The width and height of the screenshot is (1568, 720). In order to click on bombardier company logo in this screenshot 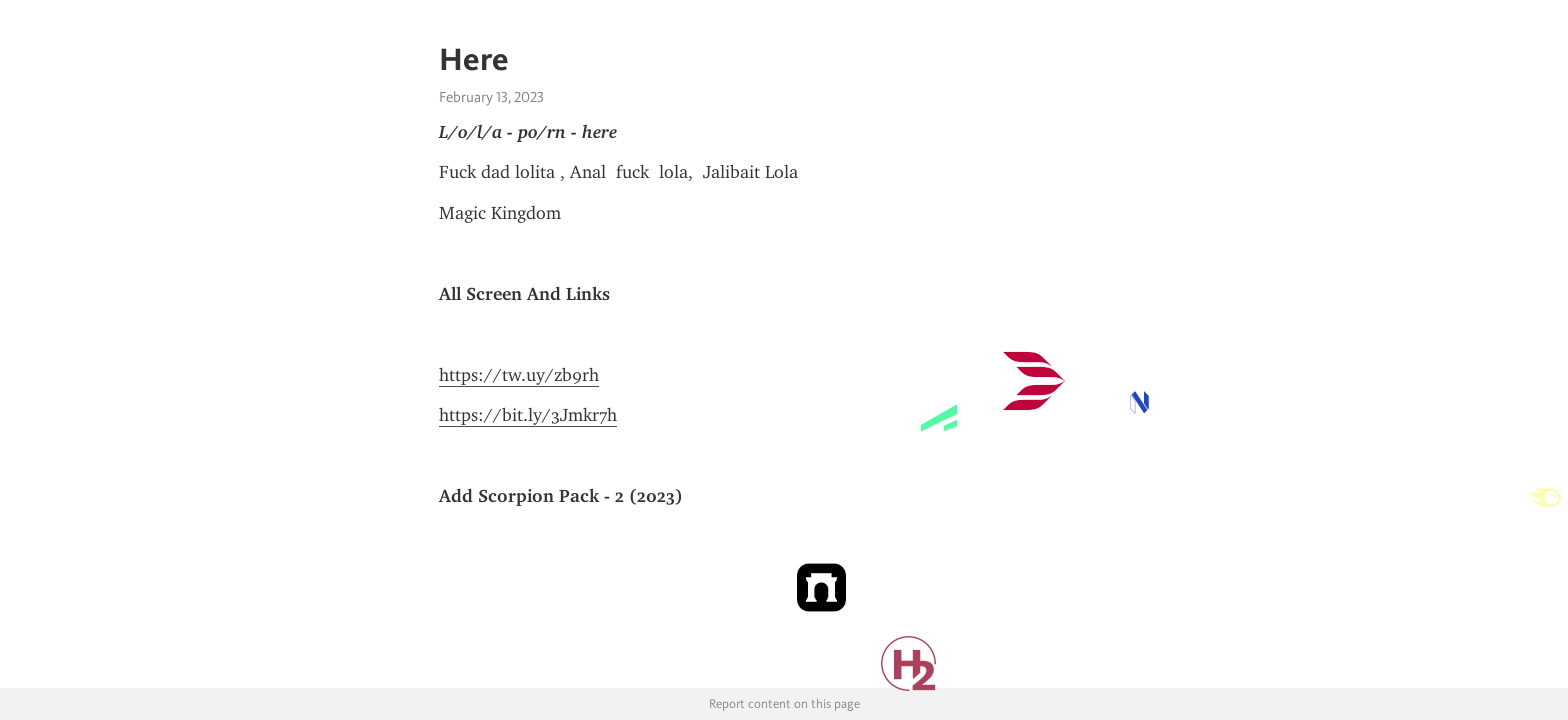, I will do `click(1034, 381)`.